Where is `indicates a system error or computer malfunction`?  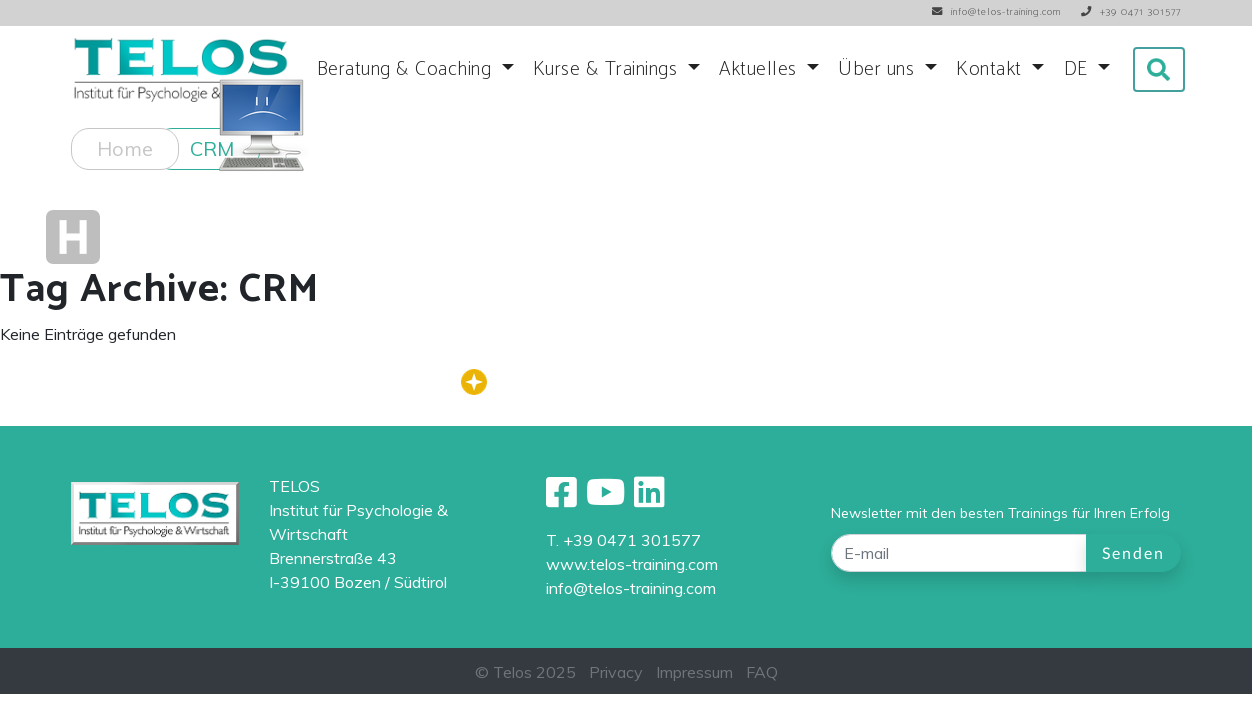 indicates a system error or computer malfunction is located at coordinates (261, 126).